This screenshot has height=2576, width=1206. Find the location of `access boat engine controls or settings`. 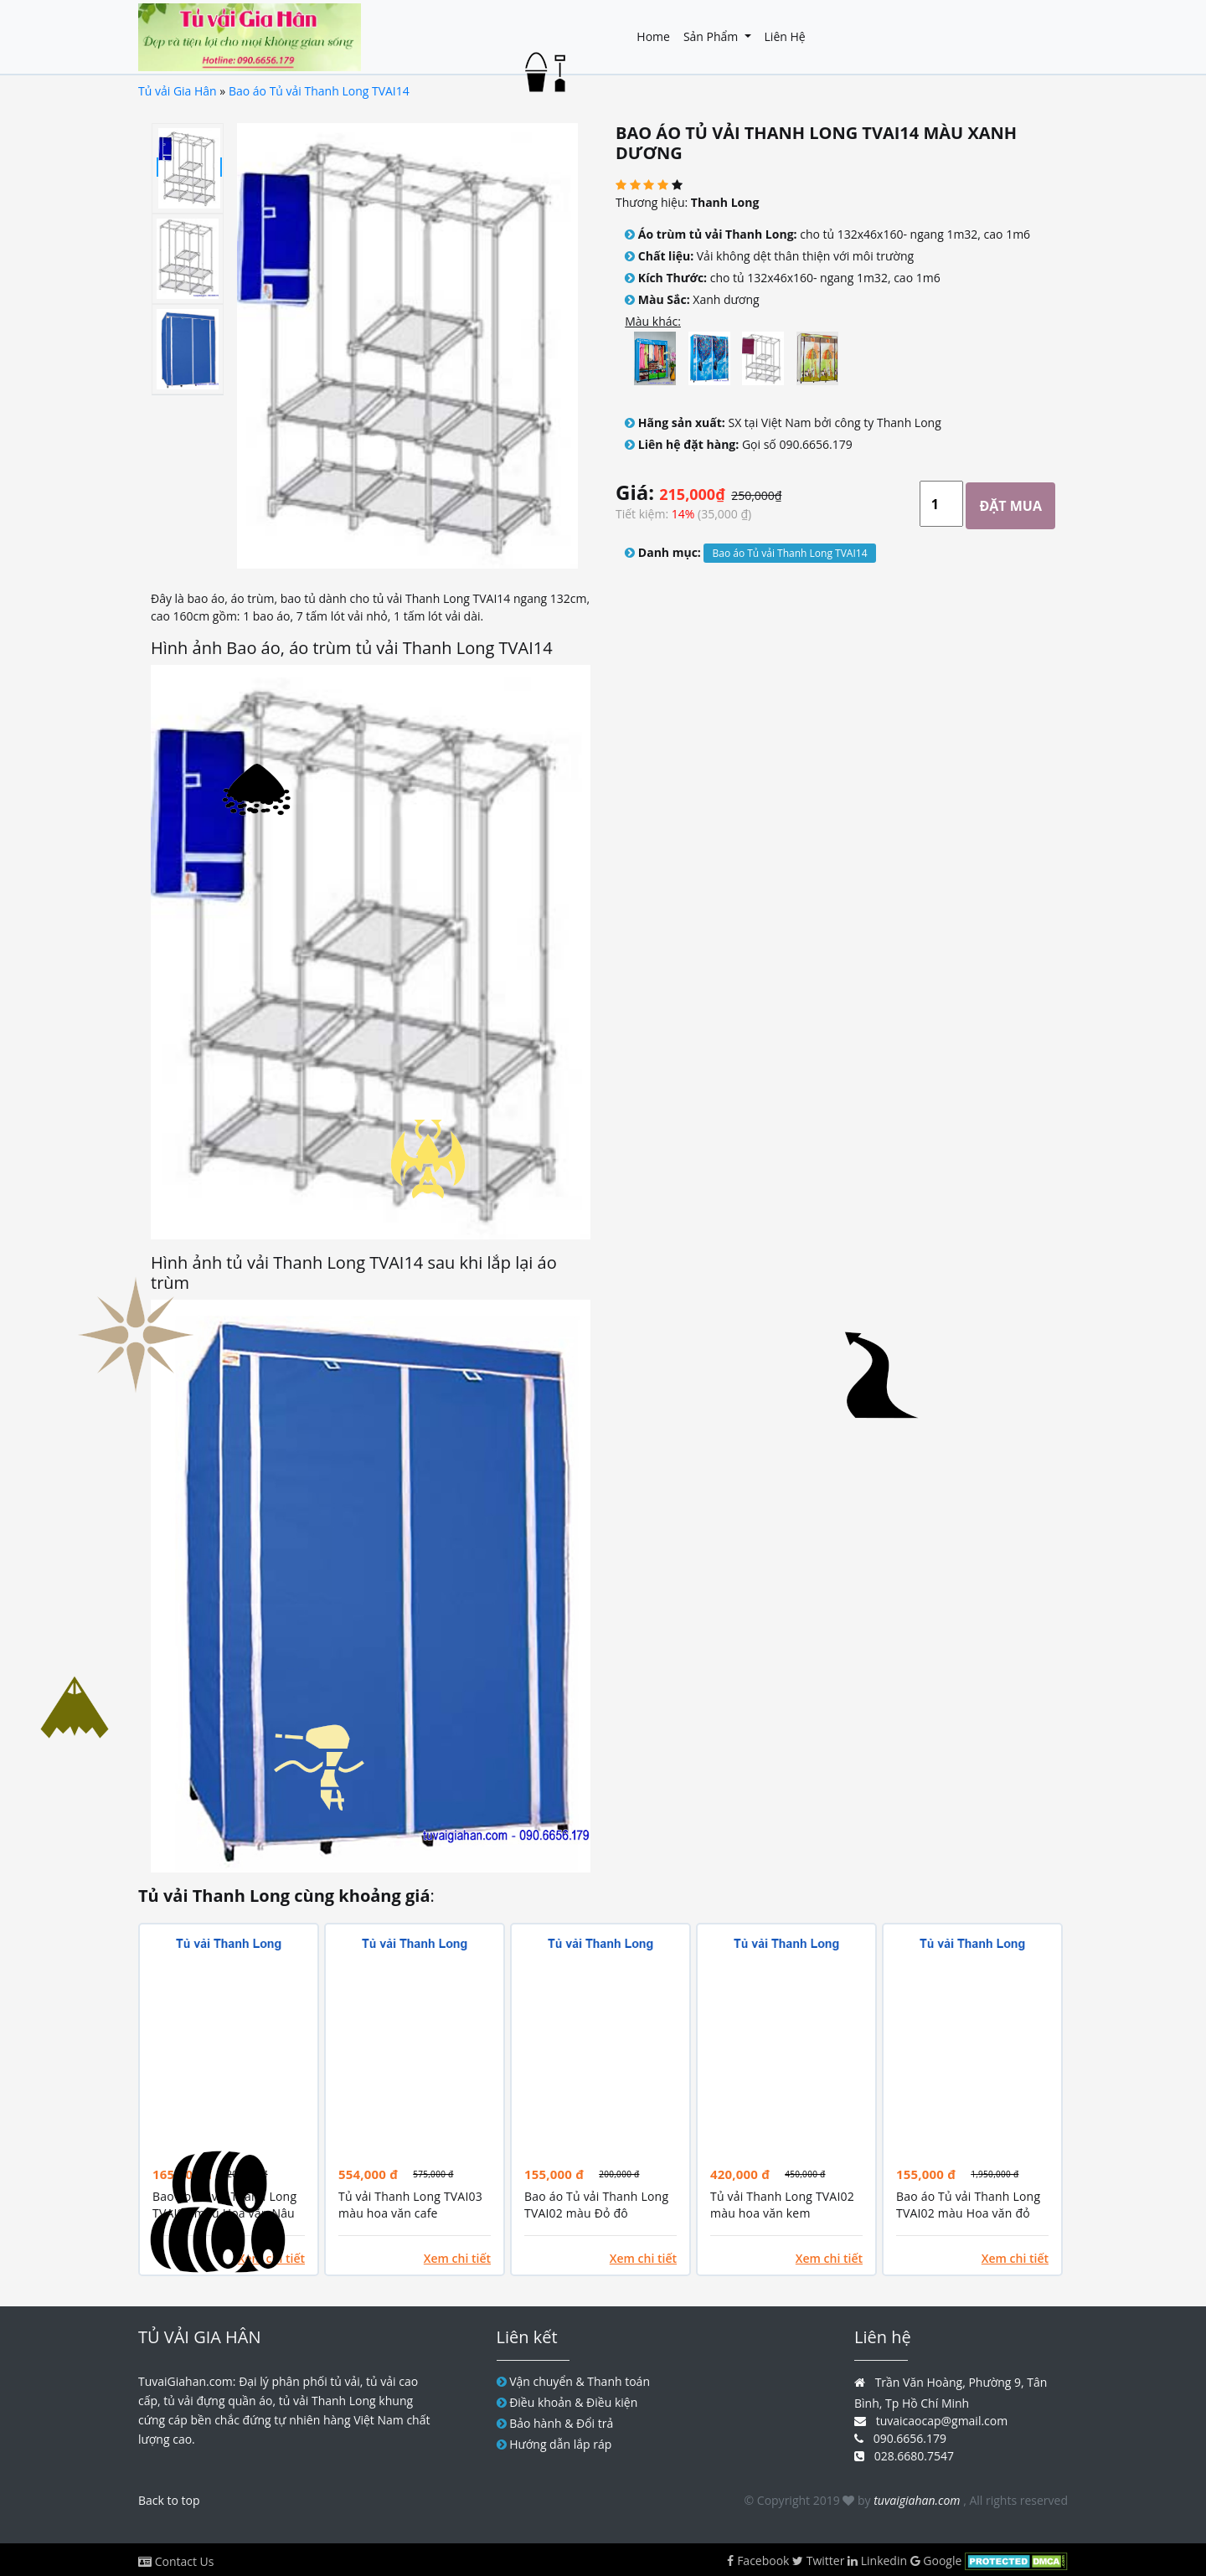

access boat engine controls or settings is located at coordinates (319, 1768).